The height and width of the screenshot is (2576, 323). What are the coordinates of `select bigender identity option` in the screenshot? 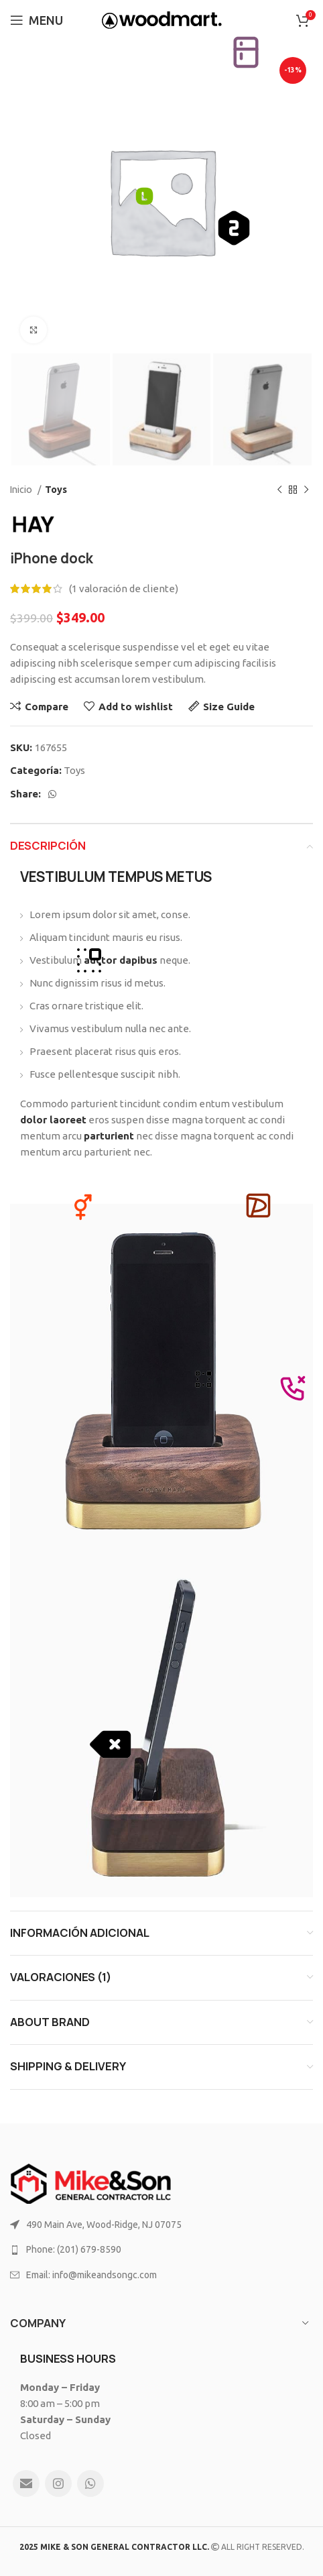 It's located at (82, 1207).